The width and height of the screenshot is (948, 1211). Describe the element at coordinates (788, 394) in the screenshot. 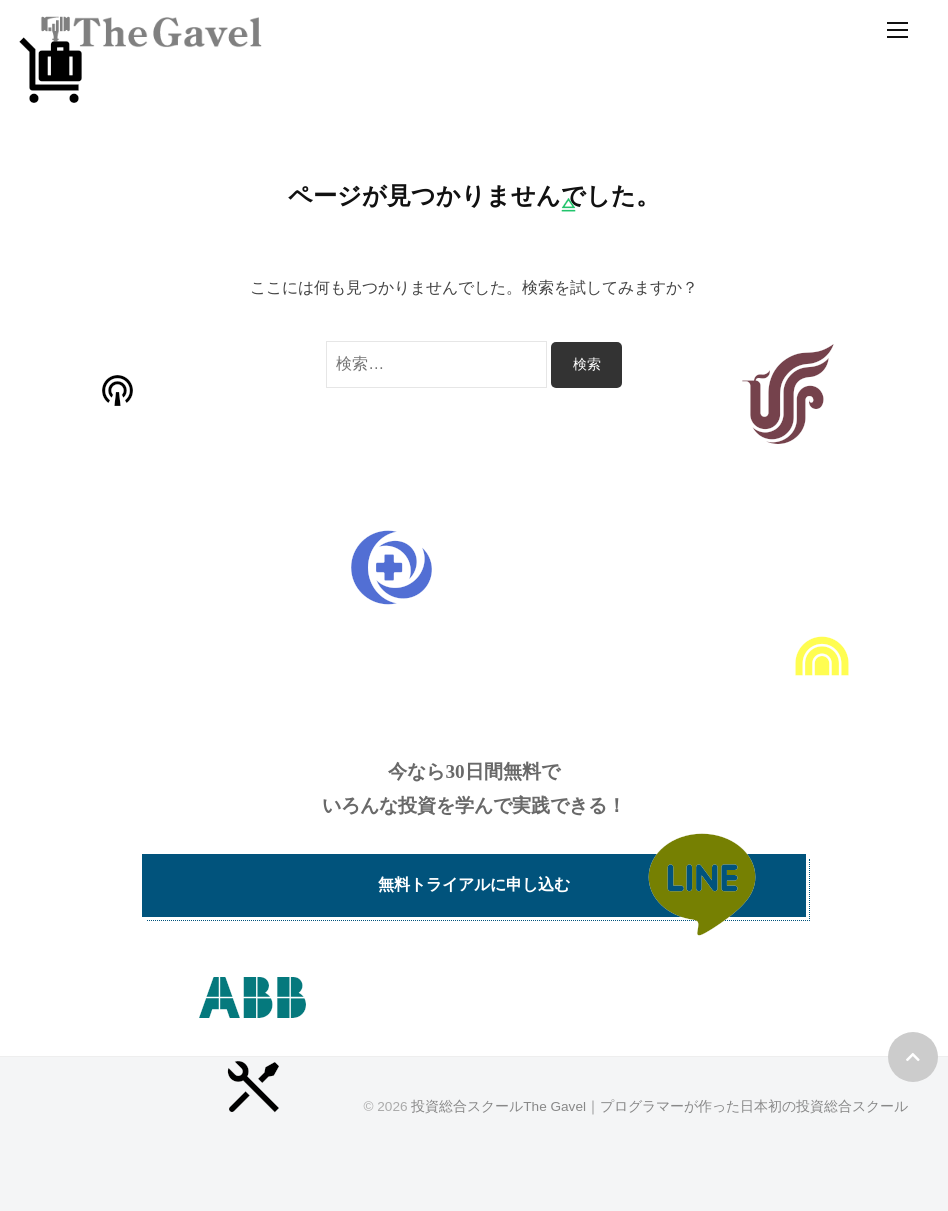

I see `Air China airline logo` at that location.